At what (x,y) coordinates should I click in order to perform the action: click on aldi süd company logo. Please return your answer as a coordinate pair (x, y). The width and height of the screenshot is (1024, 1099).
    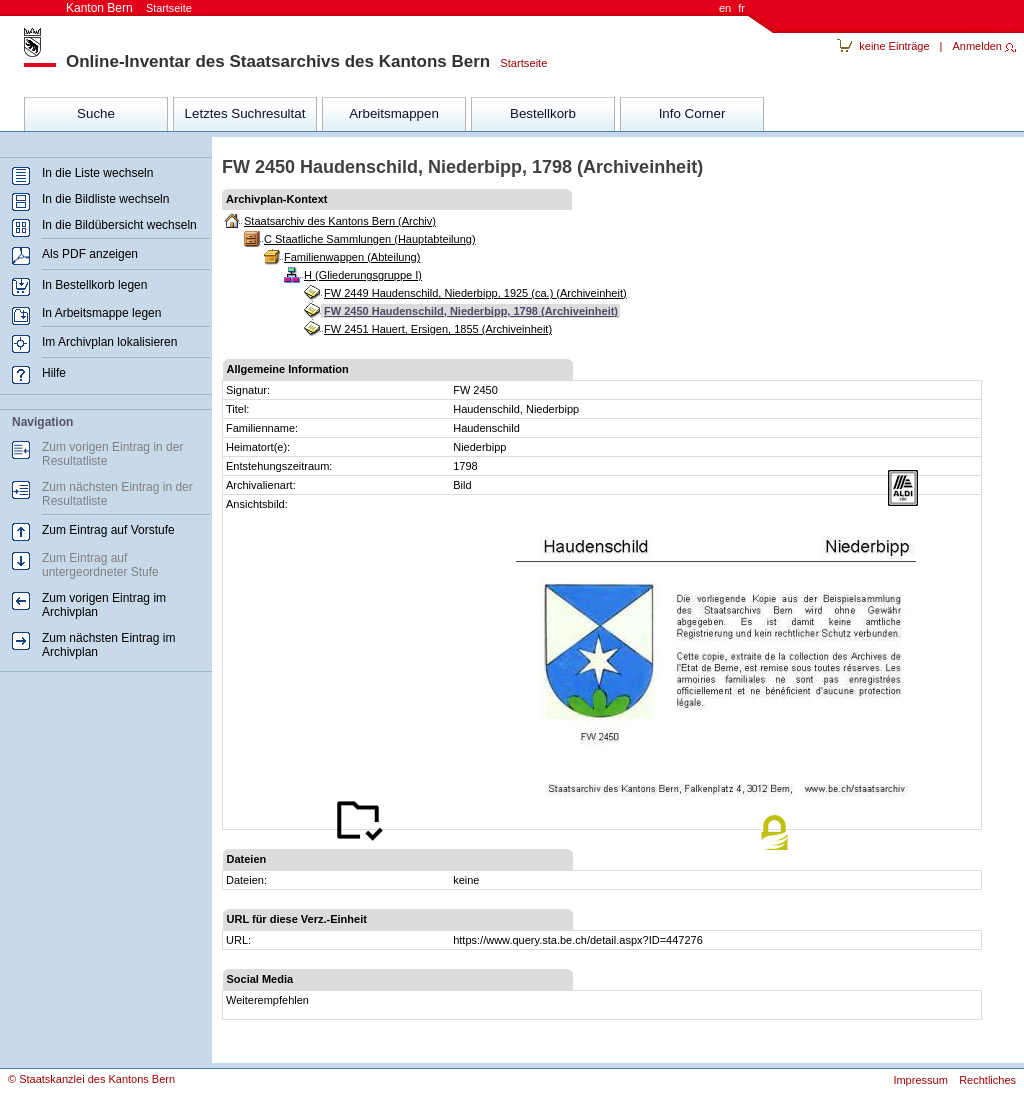
    Looking at the image, I should click on (903, 488).